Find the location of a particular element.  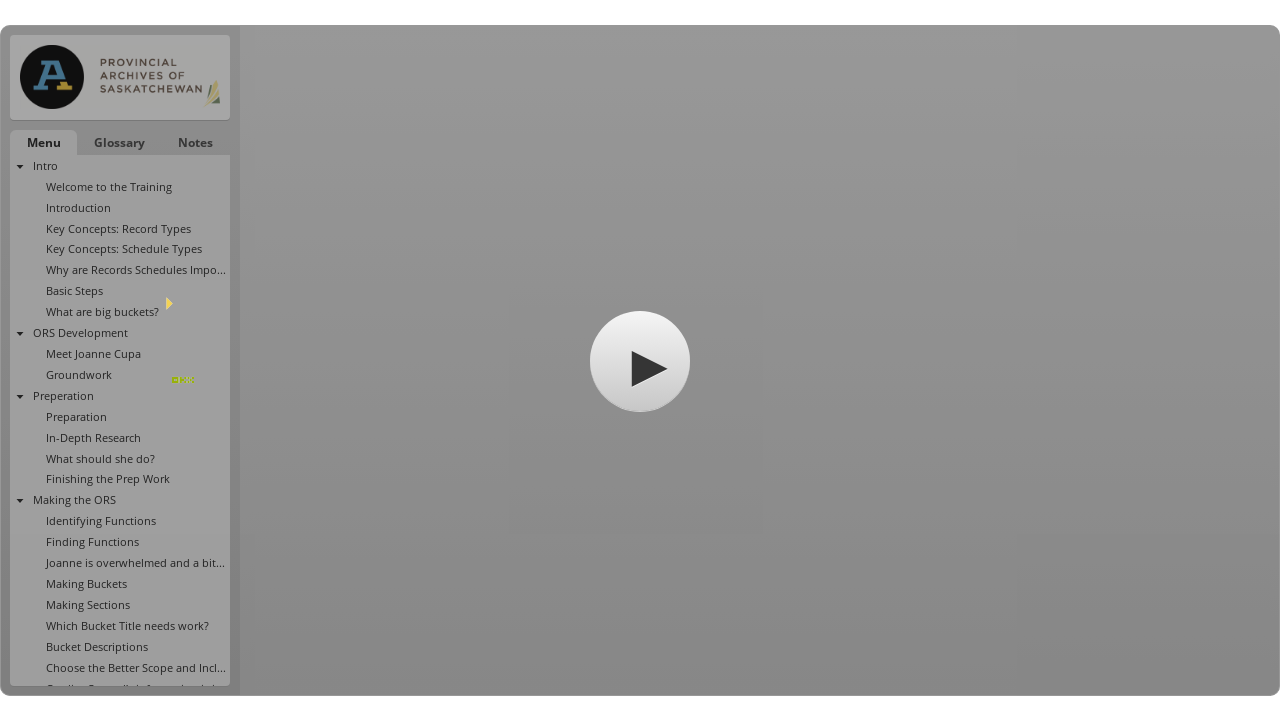

expand a collapsed menu or section is located at coordinates (169, 303).